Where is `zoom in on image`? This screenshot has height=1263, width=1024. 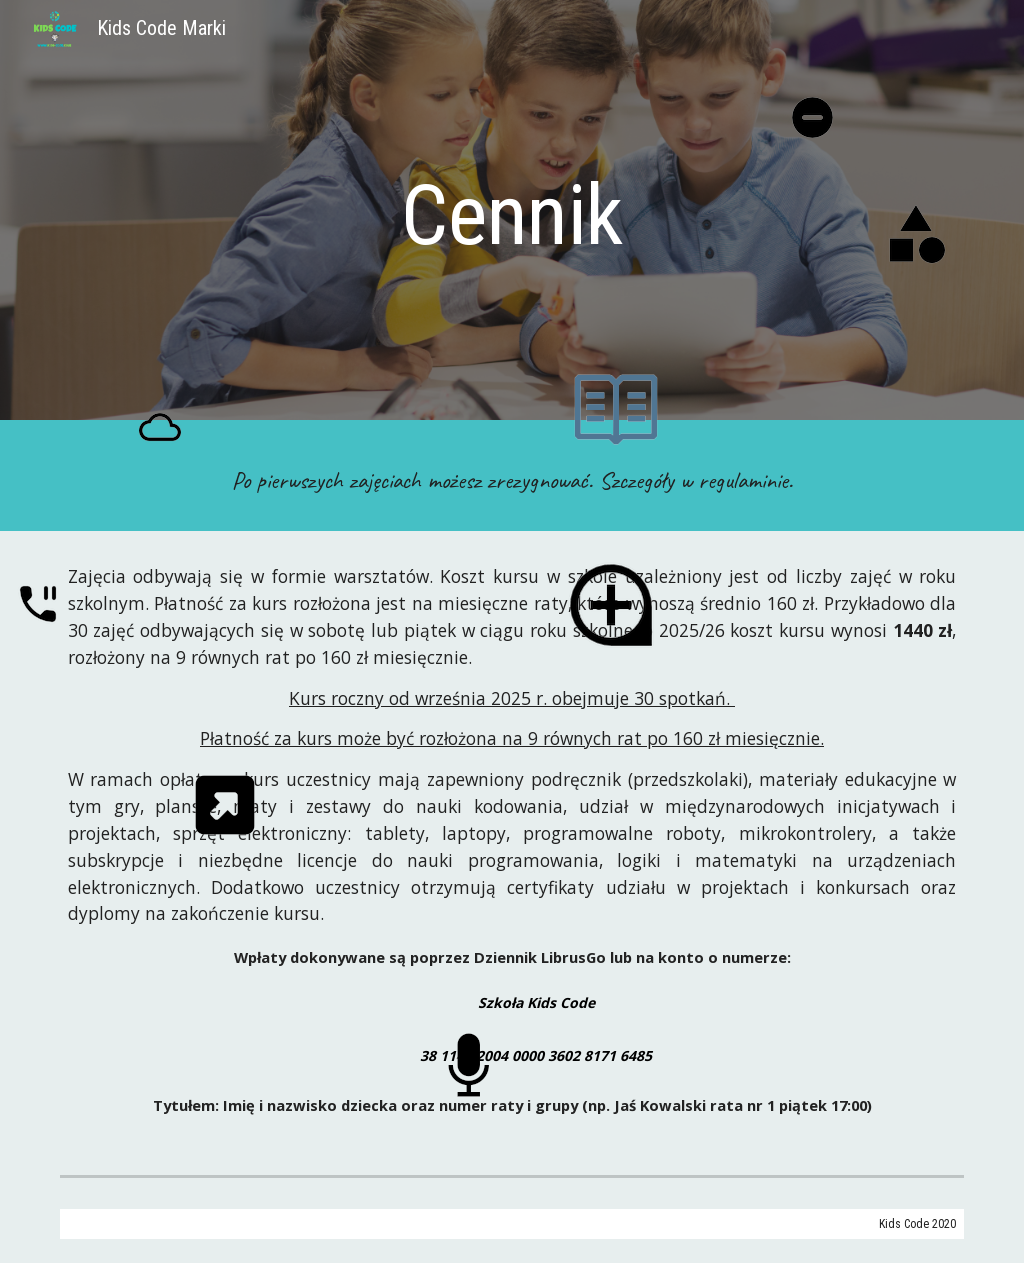 zoom in on image is located at coordinates (611, 605).